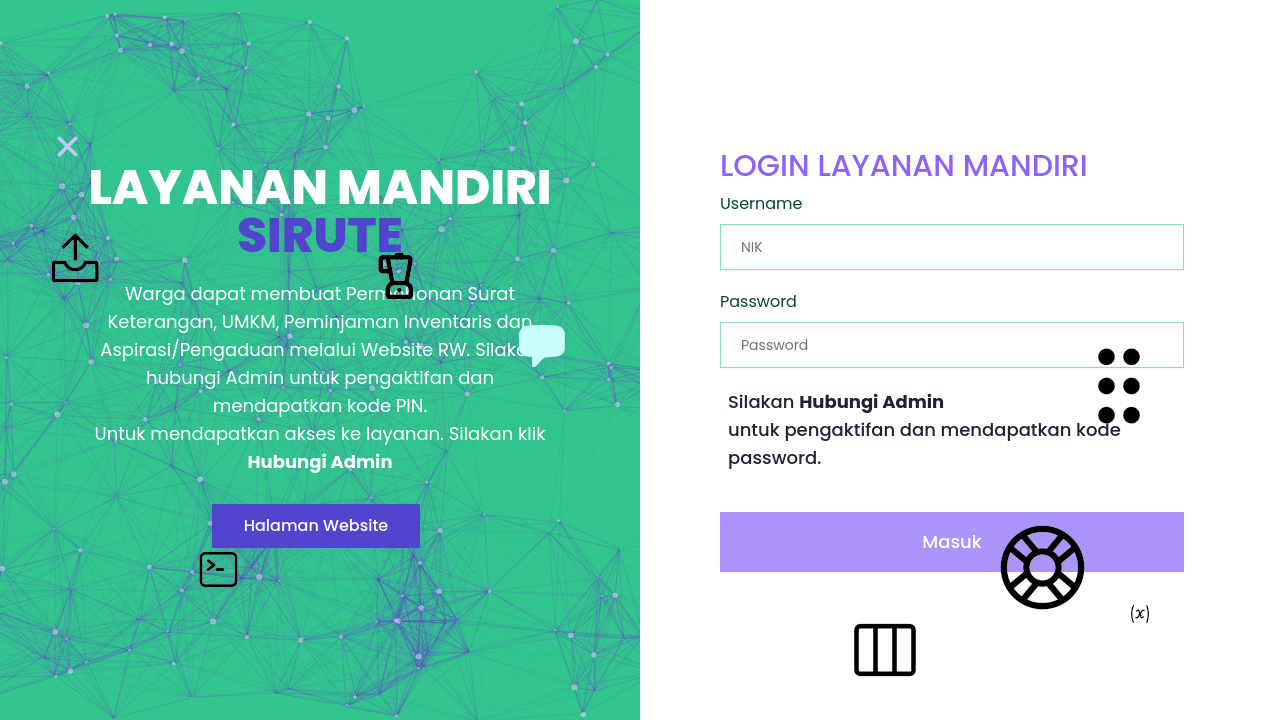  Describe the element at coordinates (218, 569) in the screenshot. I see `open command line or terminal` at that location.